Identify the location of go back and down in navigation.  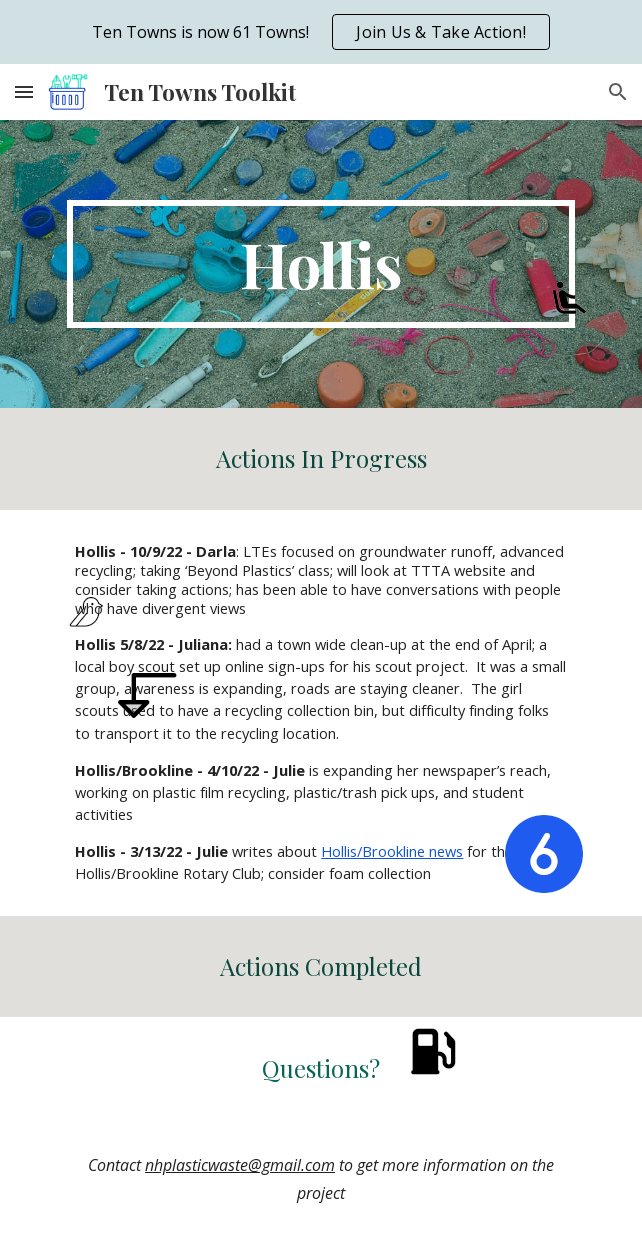
(145, 691).